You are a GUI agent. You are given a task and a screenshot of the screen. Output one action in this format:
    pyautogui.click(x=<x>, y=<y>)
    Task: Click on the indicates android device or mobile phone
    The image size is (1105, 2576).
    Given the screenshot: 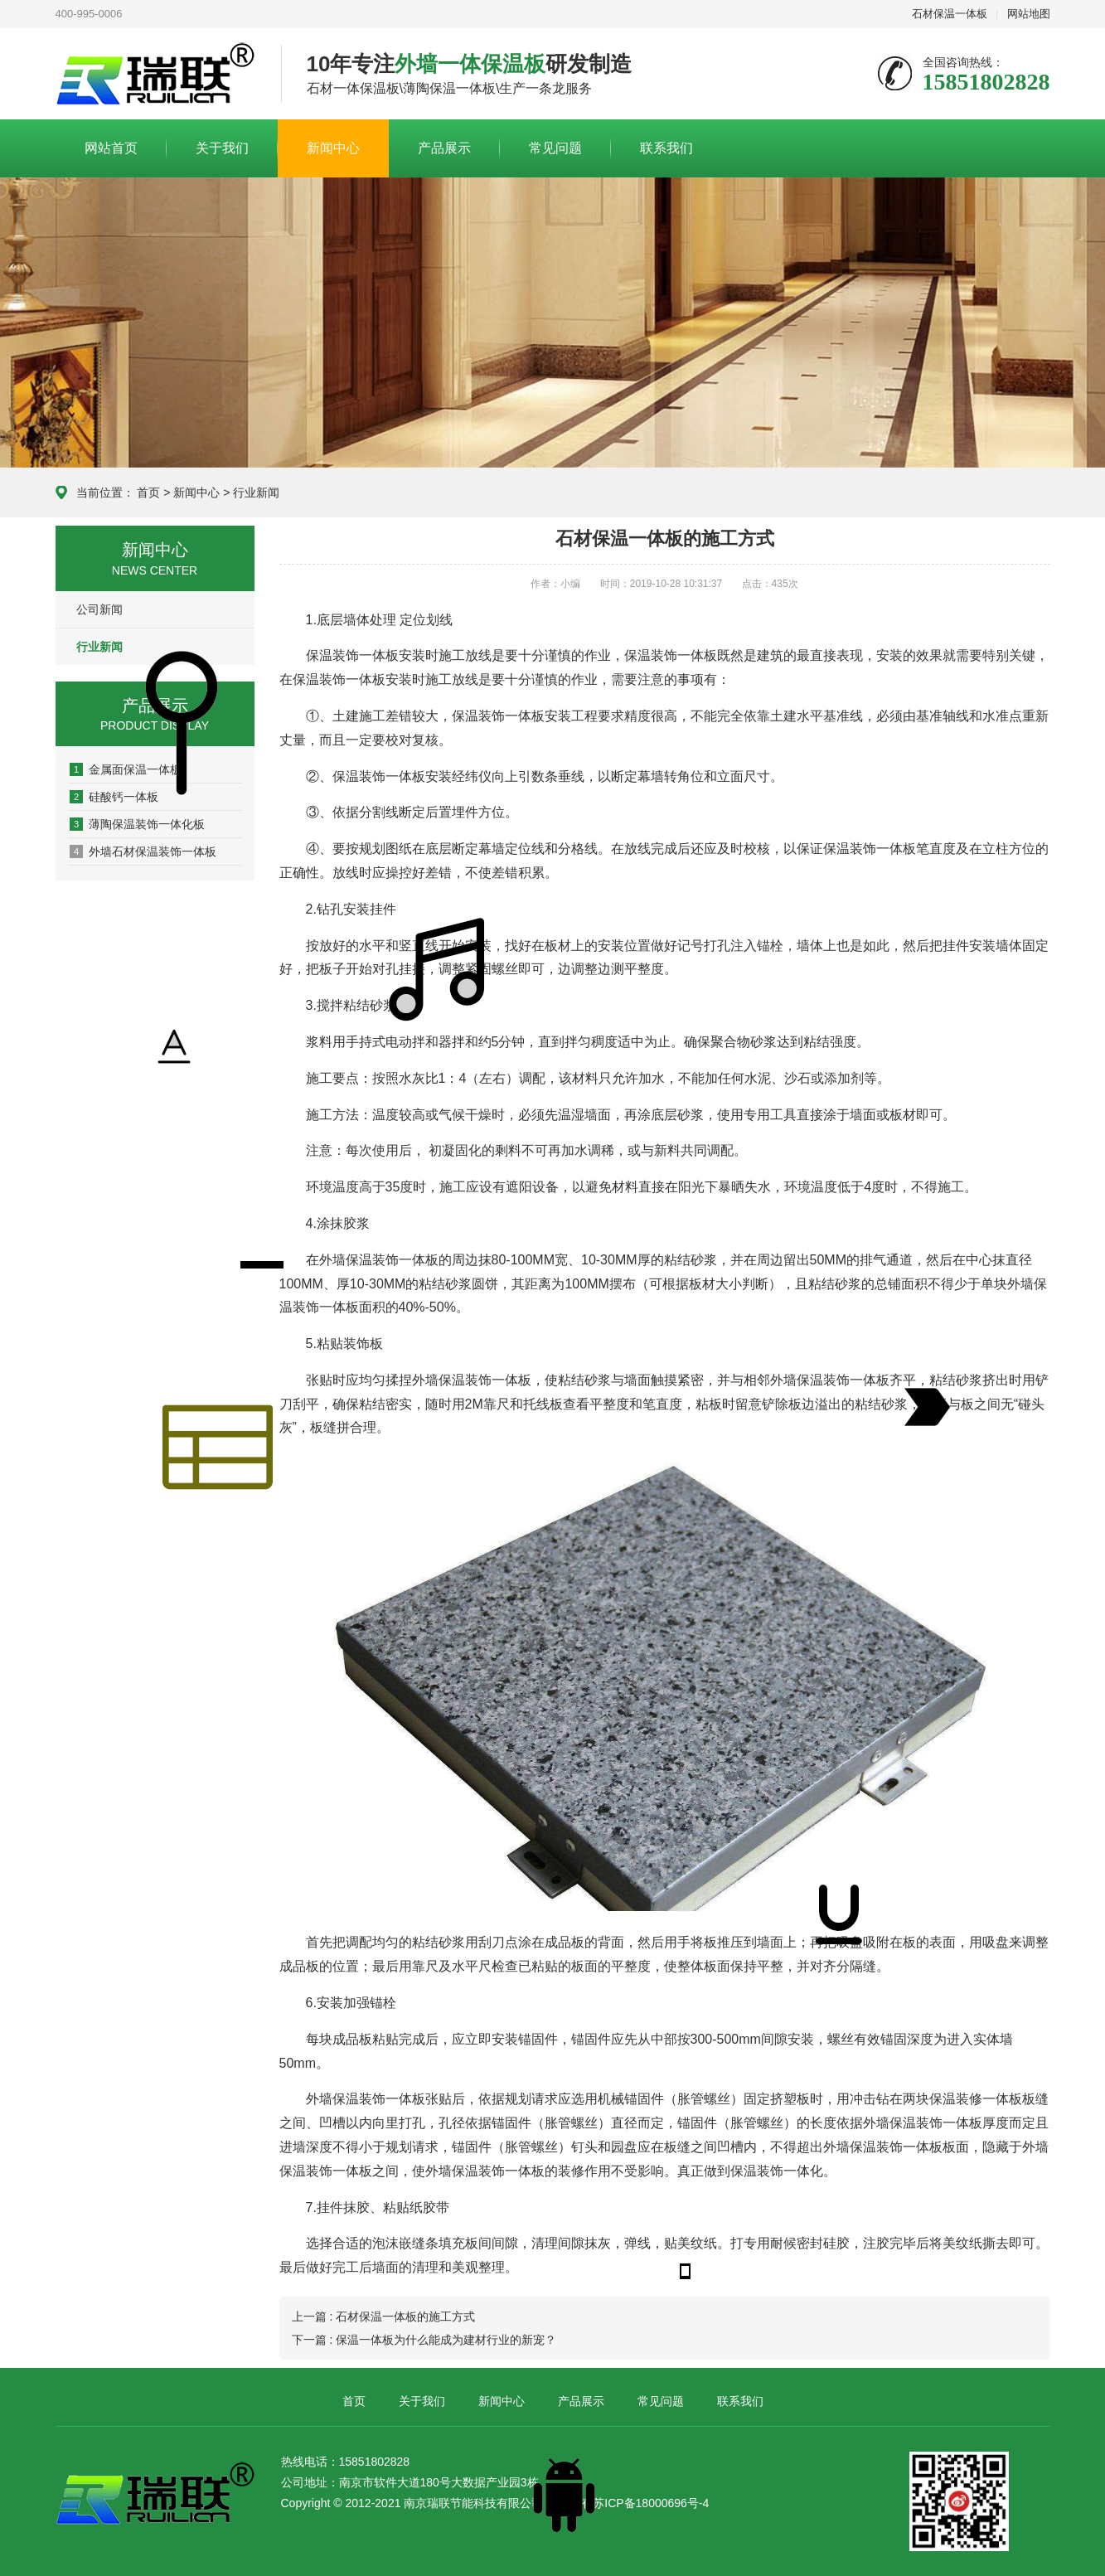 What is the action you would take?
    pyautogui.click(x=685, y=2271)
    